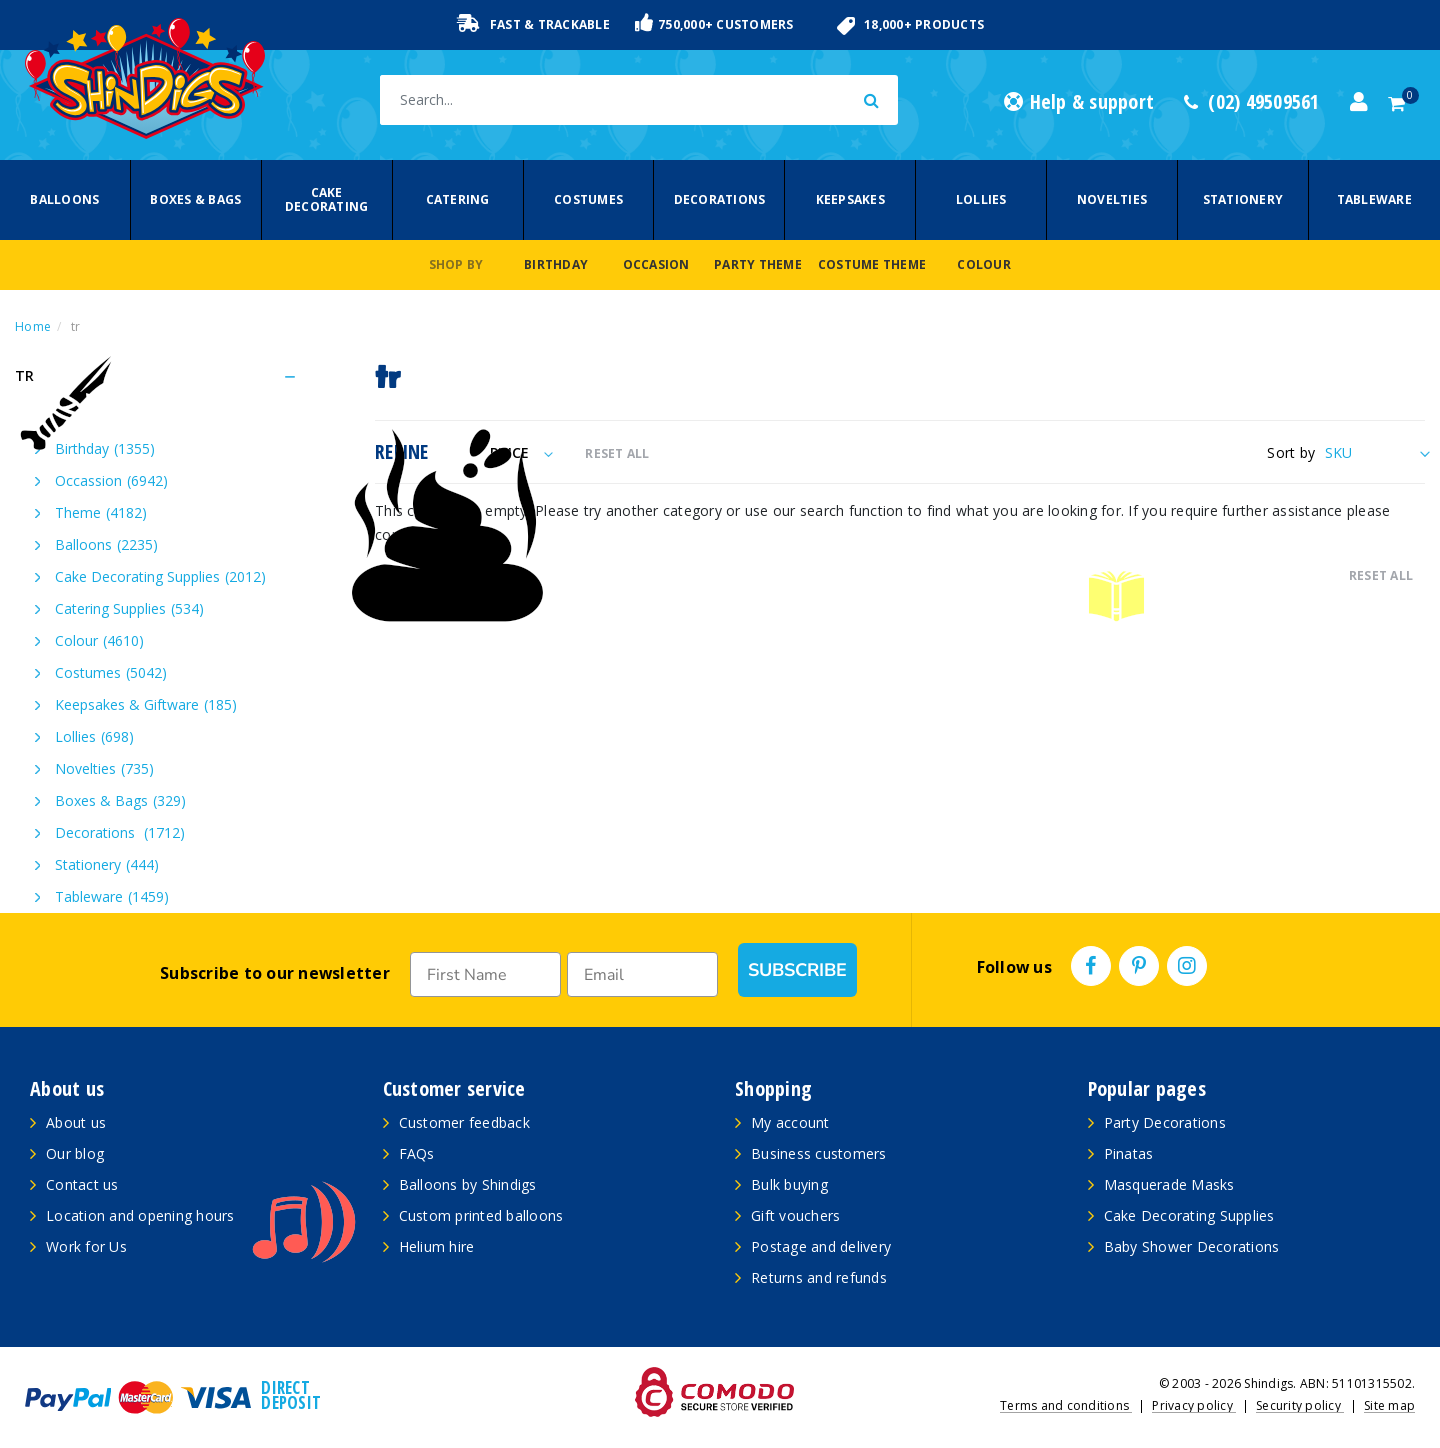 The height and width of the screenshot is (1448, 1440). I want to click on indicates a bad or low-quality item in a game, so click(448, 526).